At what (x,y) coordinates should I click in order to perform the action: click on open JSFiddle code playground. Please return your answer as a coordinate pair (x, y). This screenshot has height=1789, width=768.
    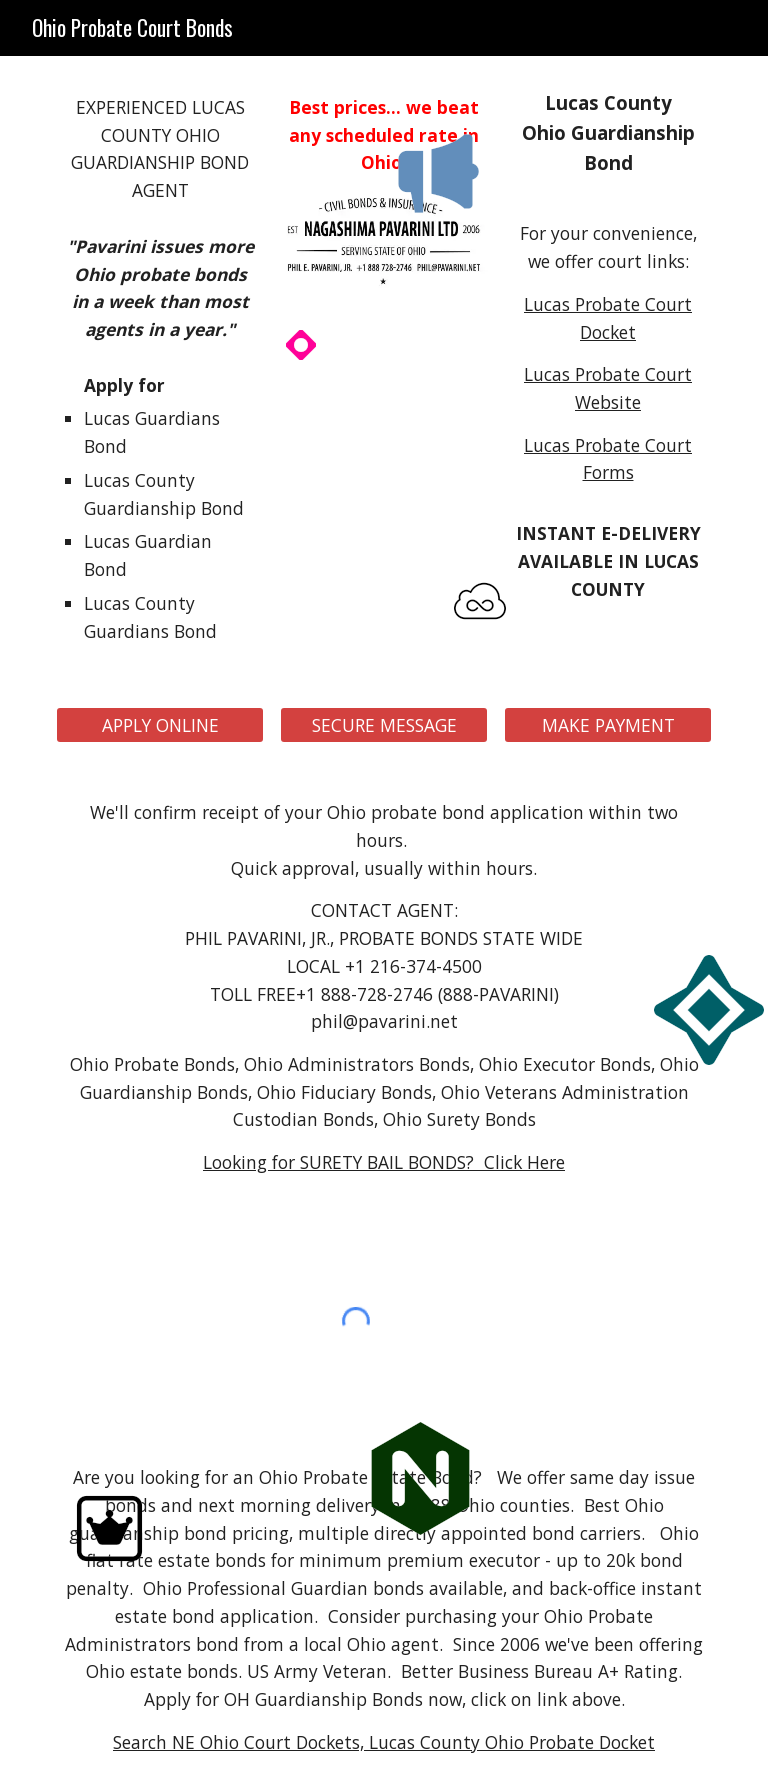
    Looking at the image, I should click on (480, 601).